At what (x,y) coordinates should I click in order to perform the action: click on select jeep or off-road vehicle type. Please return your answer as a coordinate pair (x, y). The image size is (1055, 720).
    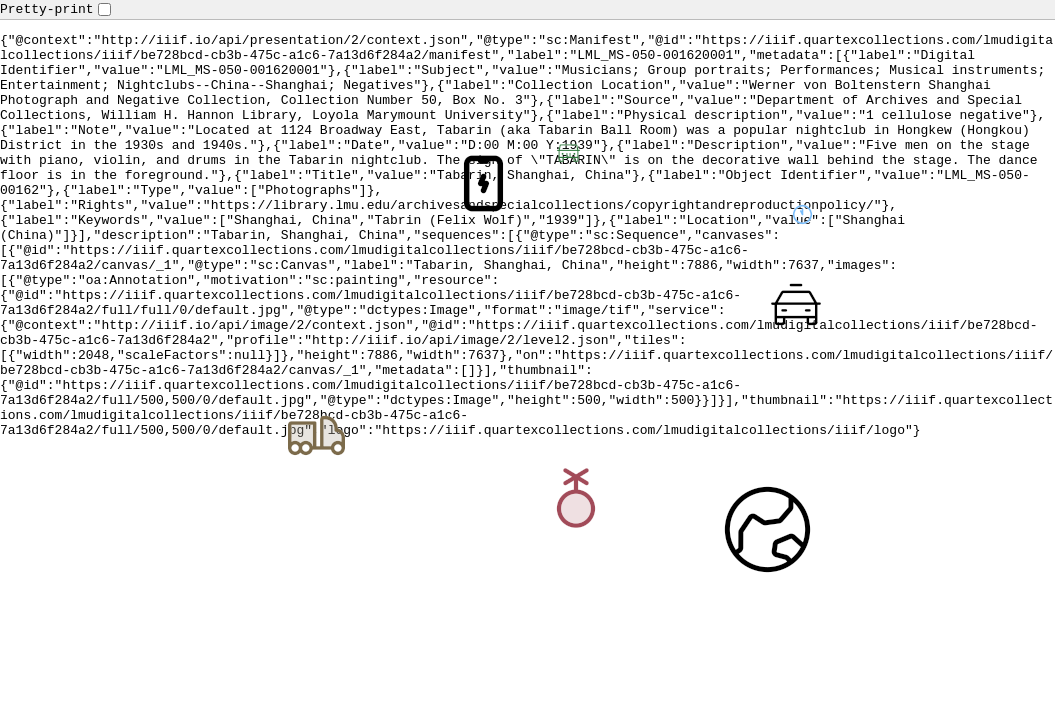
    Looking at the image, I should click on (568, 153).